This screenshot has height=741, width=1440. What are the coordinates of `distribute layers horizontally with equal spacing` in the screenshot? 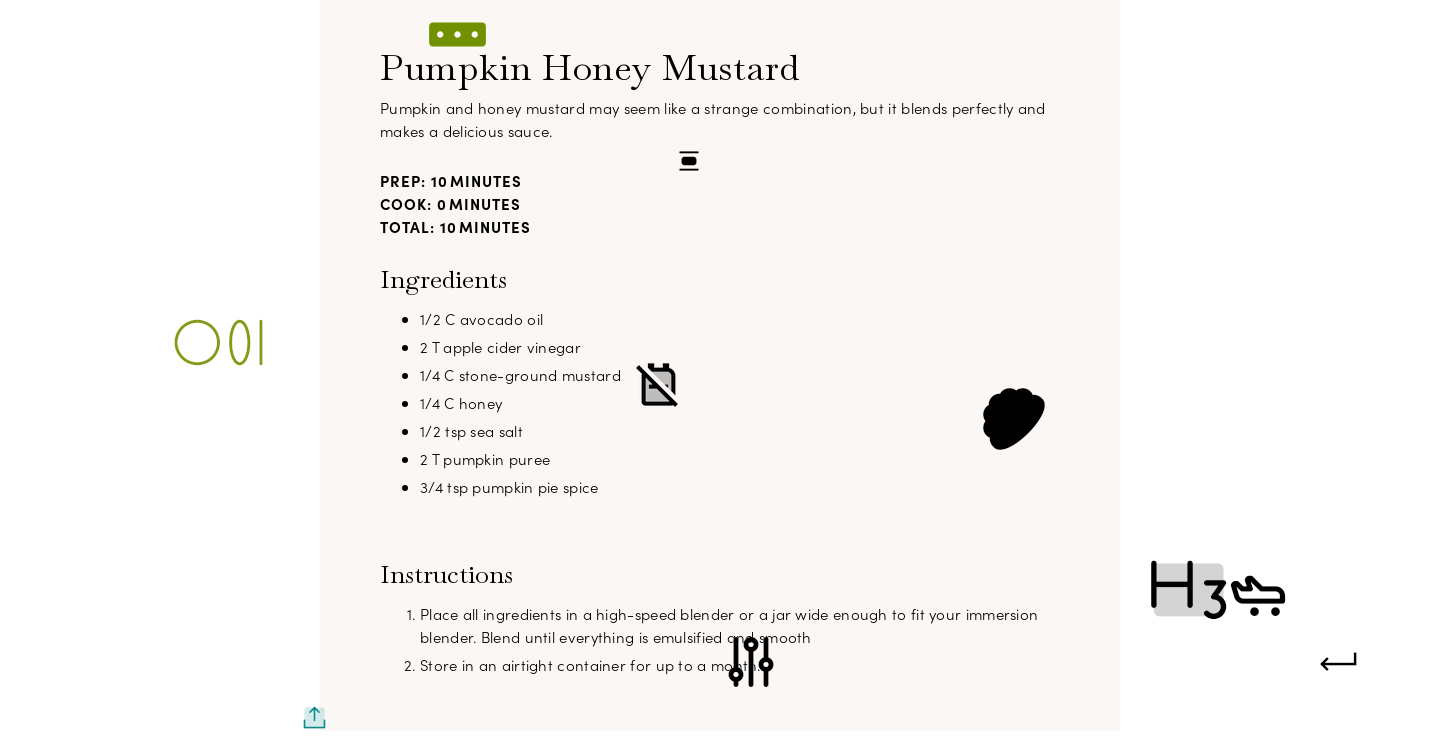 It's located at (689, 161).